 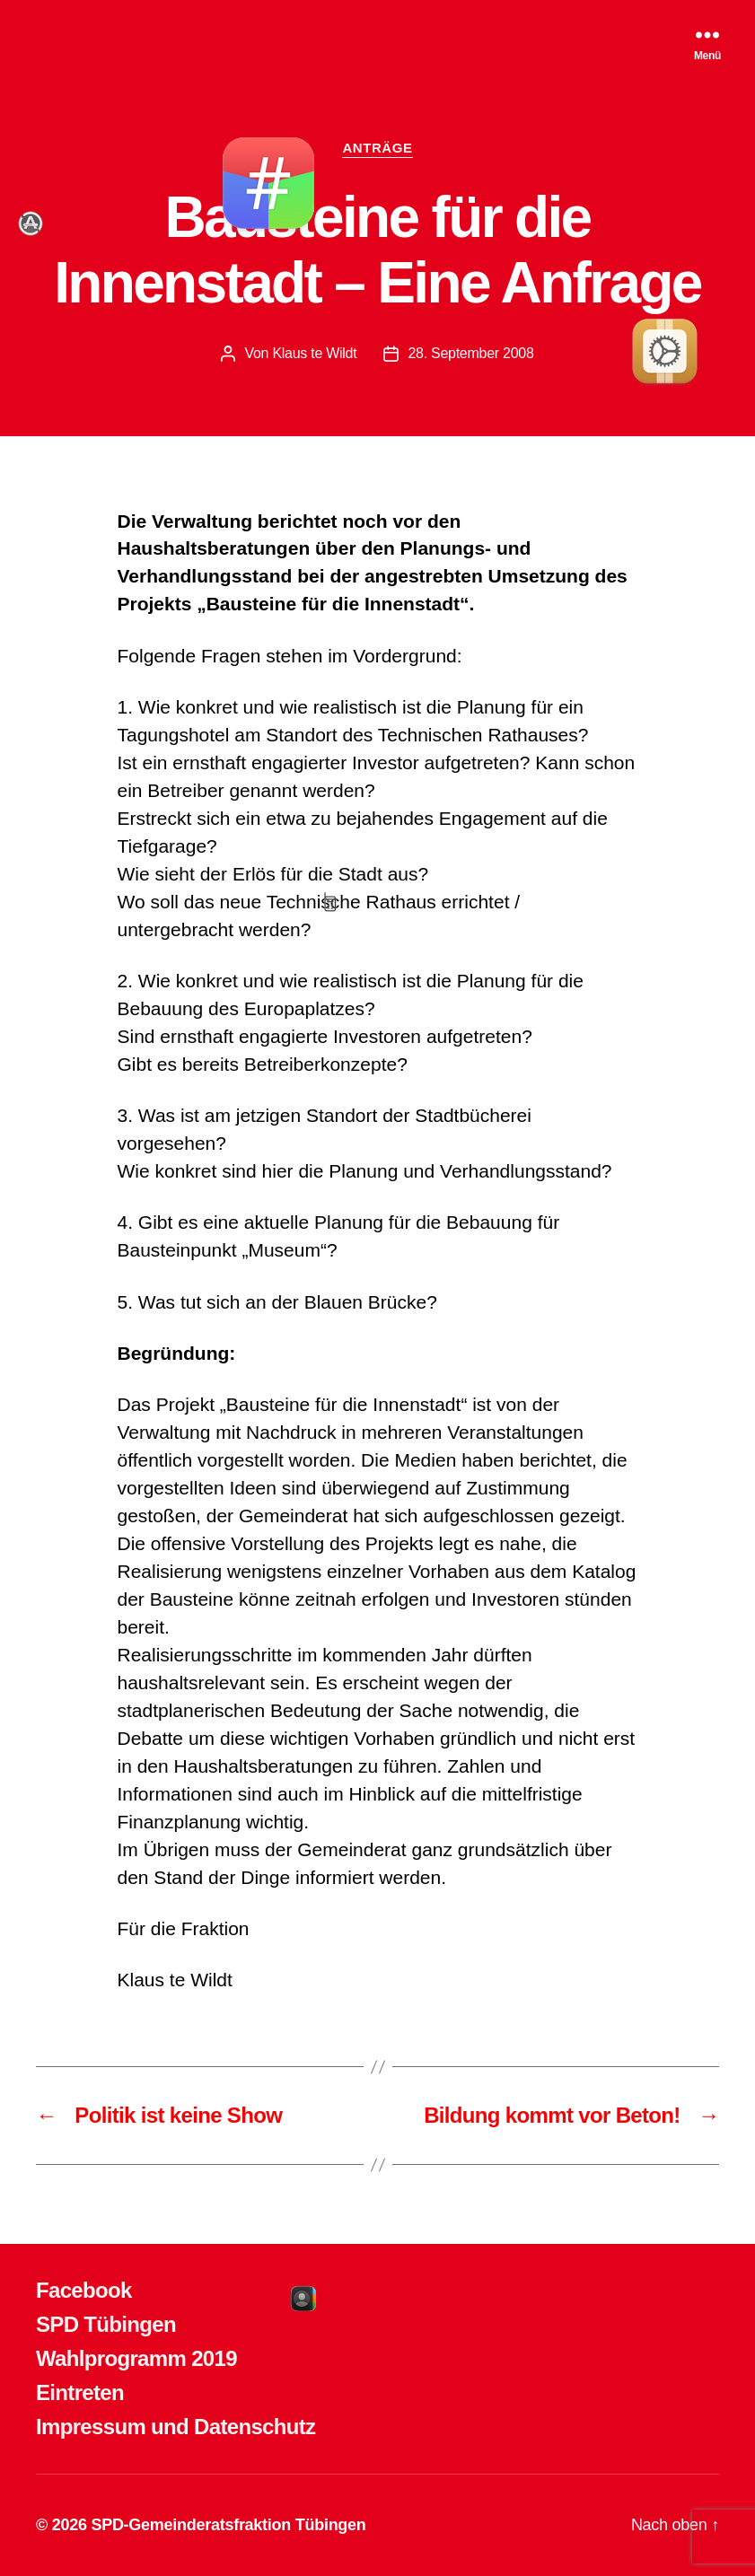 What do you see at coordinates (268, 183) in the screenshot?
I see `open gtkhash checksum verification tool` at bounding box center [268, 183].